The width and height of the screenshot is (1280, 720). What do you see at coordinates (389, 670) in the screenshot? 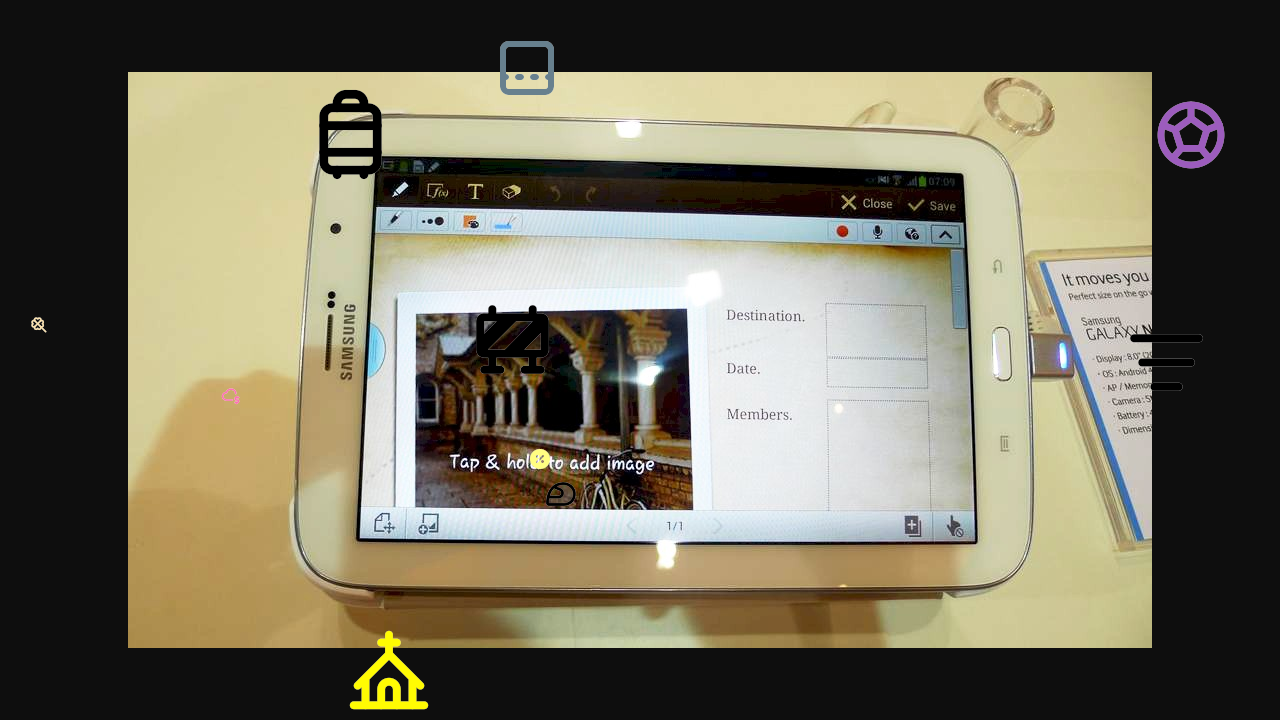
I see `view nearby churches or places of worship` at bounding box center [389, 670].